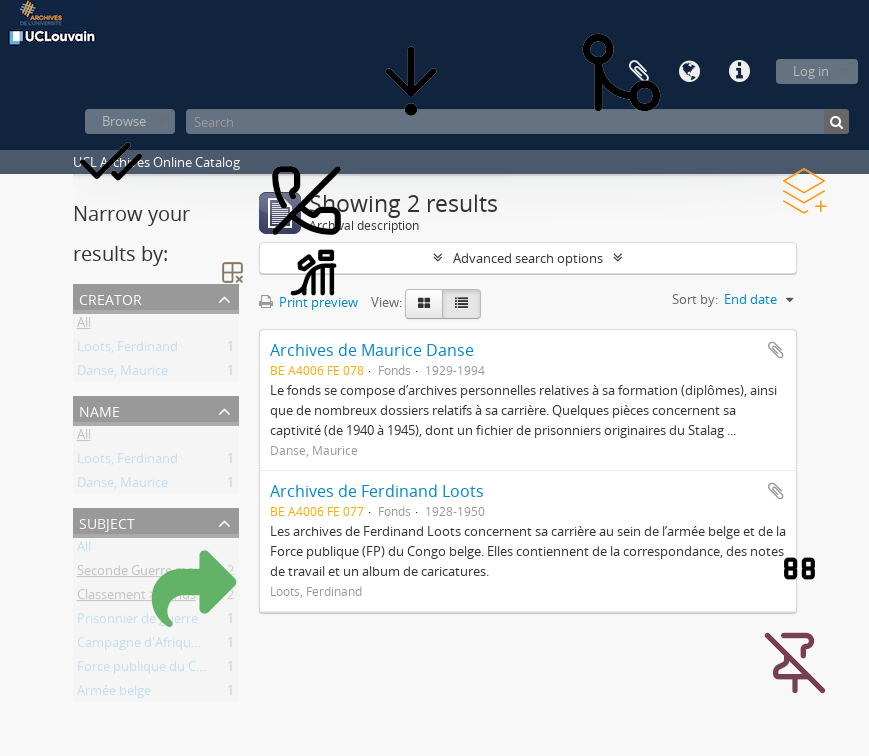 The image size is (869, 756). Describe the element at coordinates (795, 663) in the screenshot. I see `unpin an item from its current location` at that location.